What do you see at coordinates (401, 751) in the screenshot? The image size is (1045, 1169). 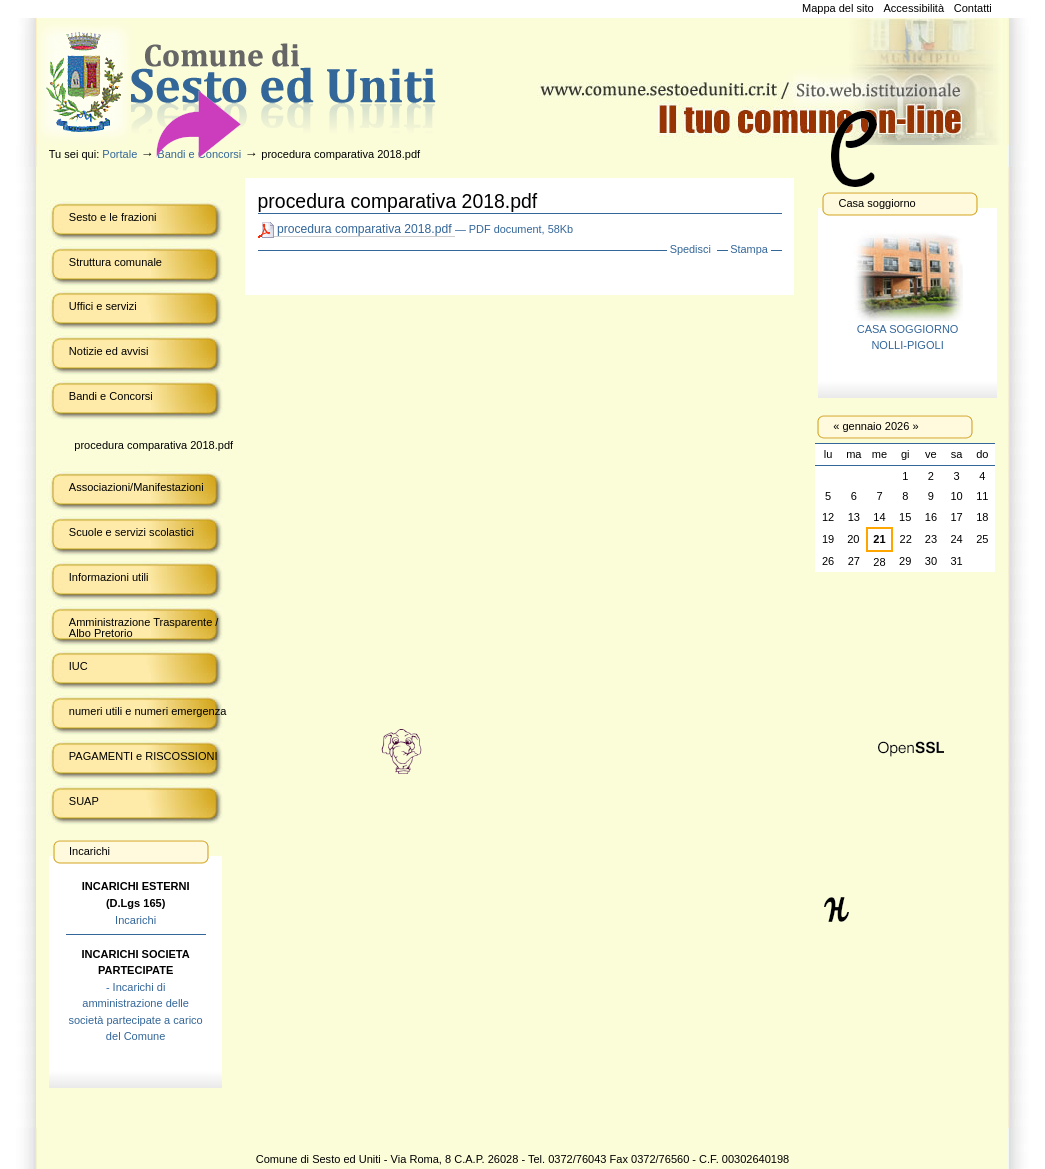 I see `packagist logo - php package repository` at bounding box center [401, 751].